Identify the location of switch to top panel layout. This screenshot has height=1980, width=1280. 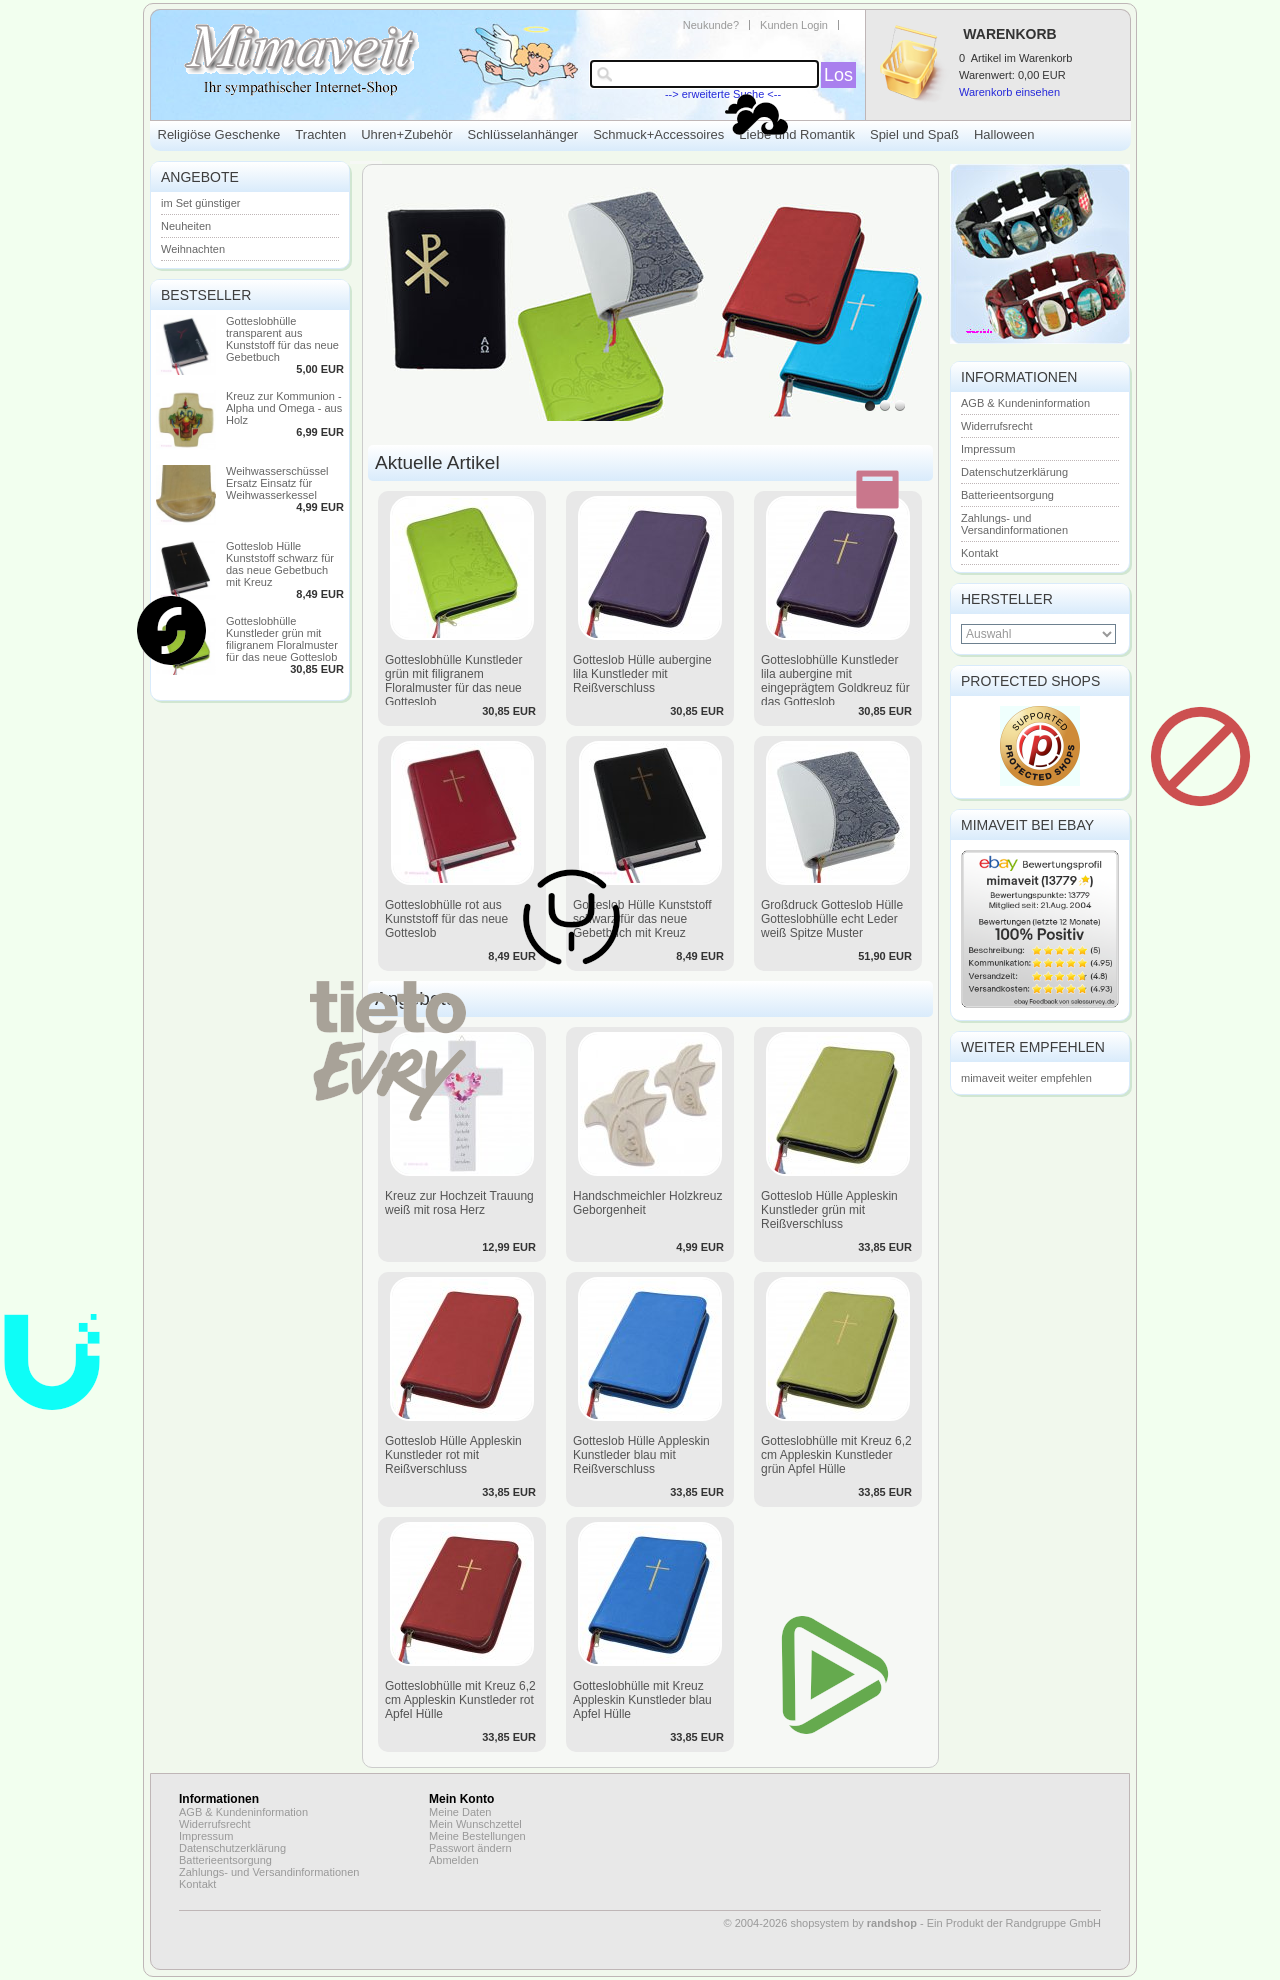
(877, 489).